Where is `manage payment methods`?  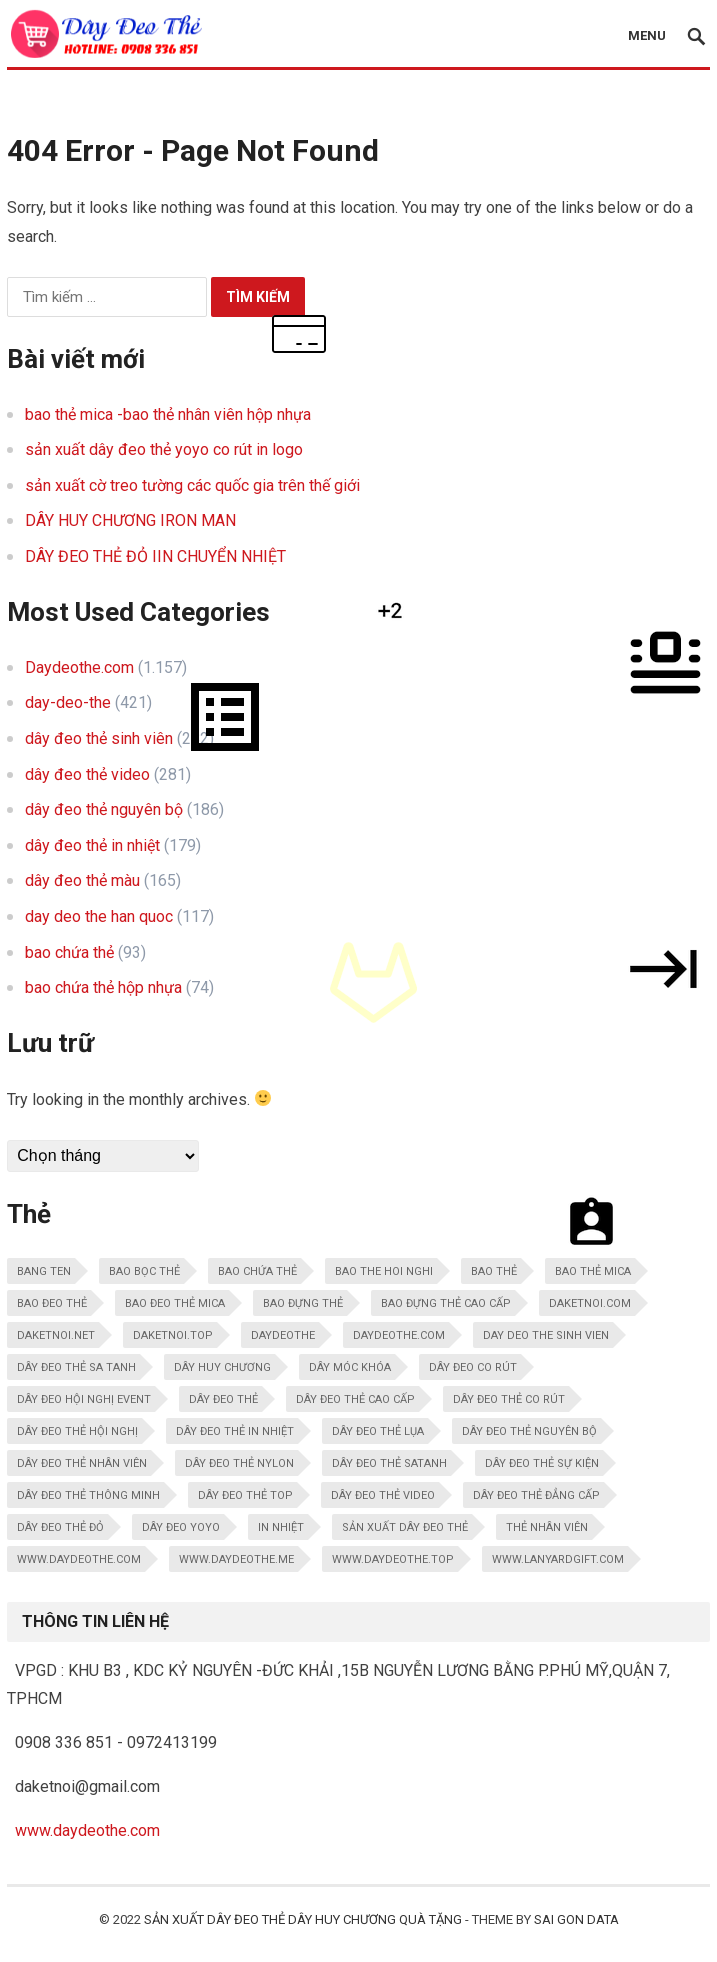
manage payment methods is located at coordinates (299, 334).